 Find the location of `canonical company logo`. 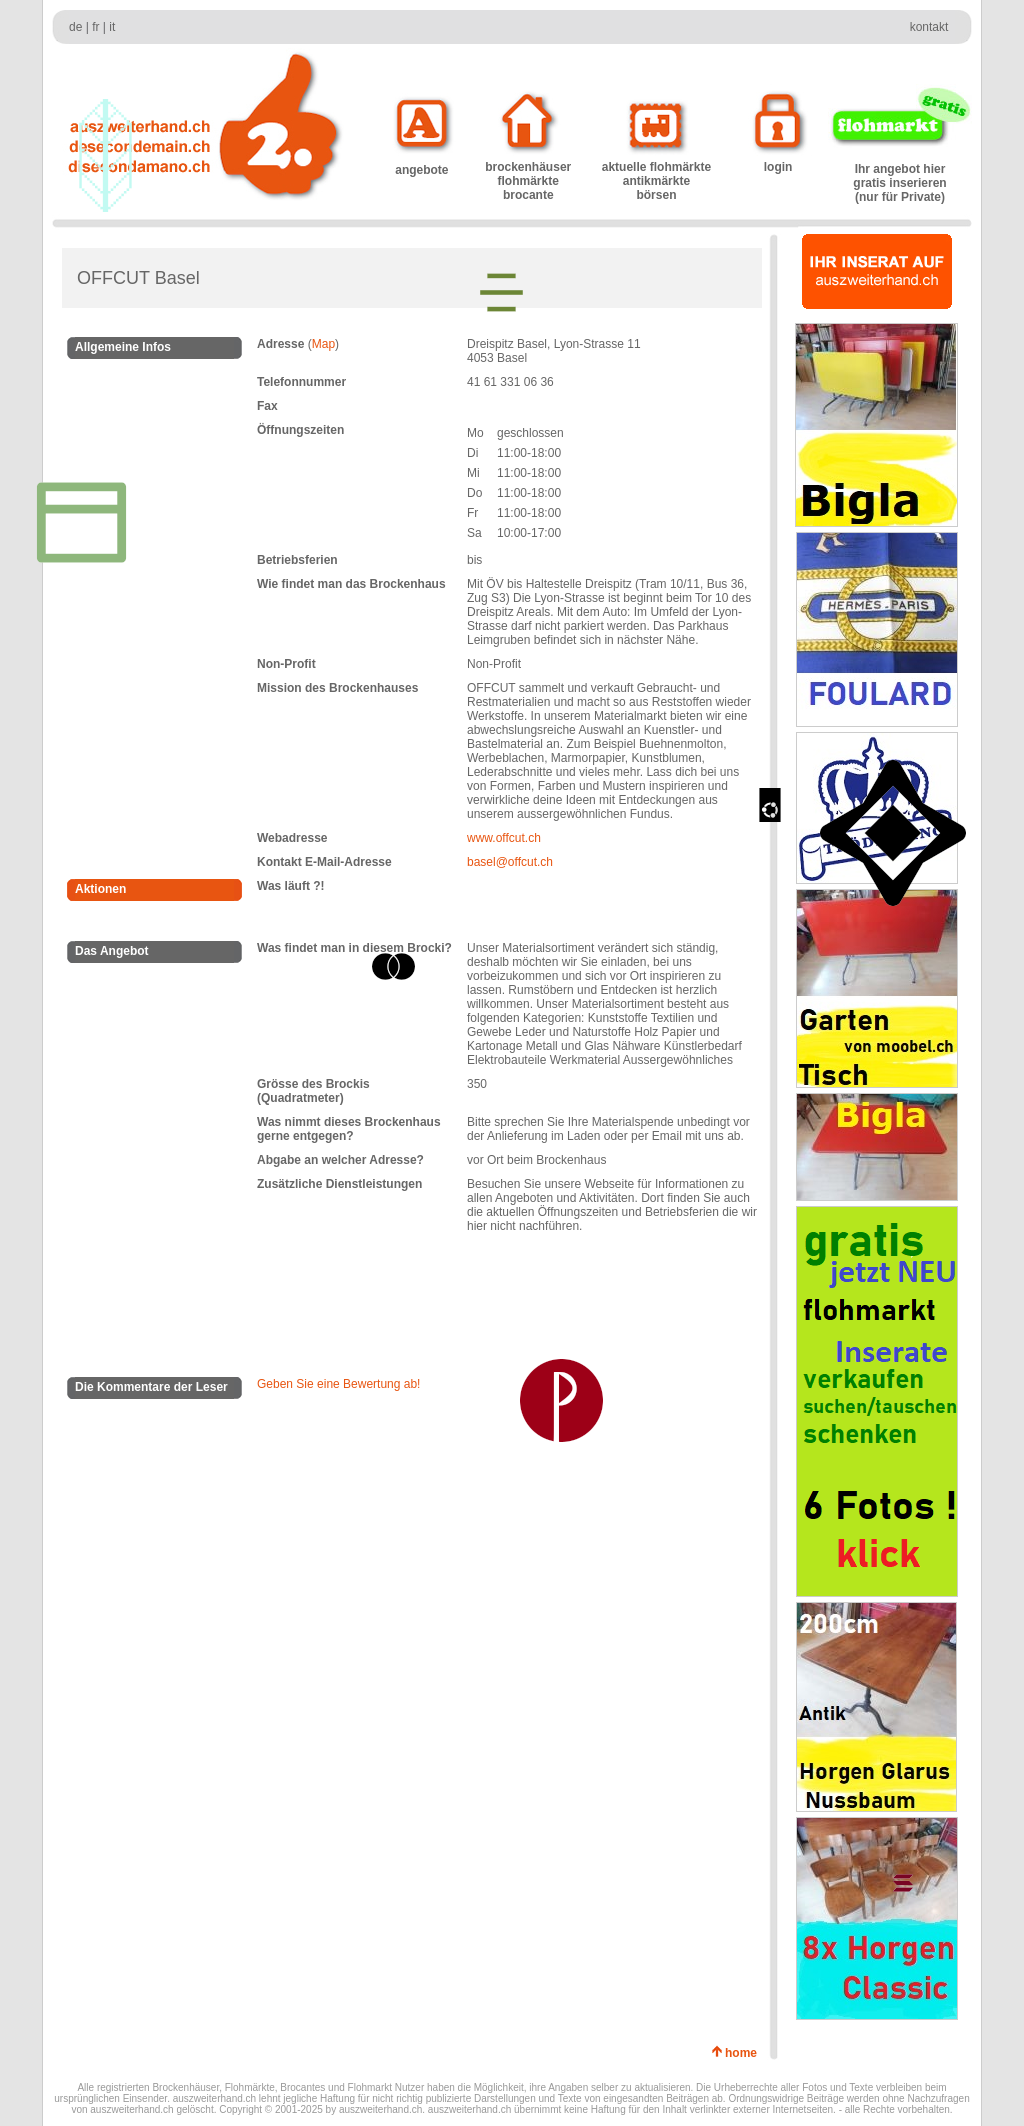

canonical company logo is located at coordinates (770, 805).